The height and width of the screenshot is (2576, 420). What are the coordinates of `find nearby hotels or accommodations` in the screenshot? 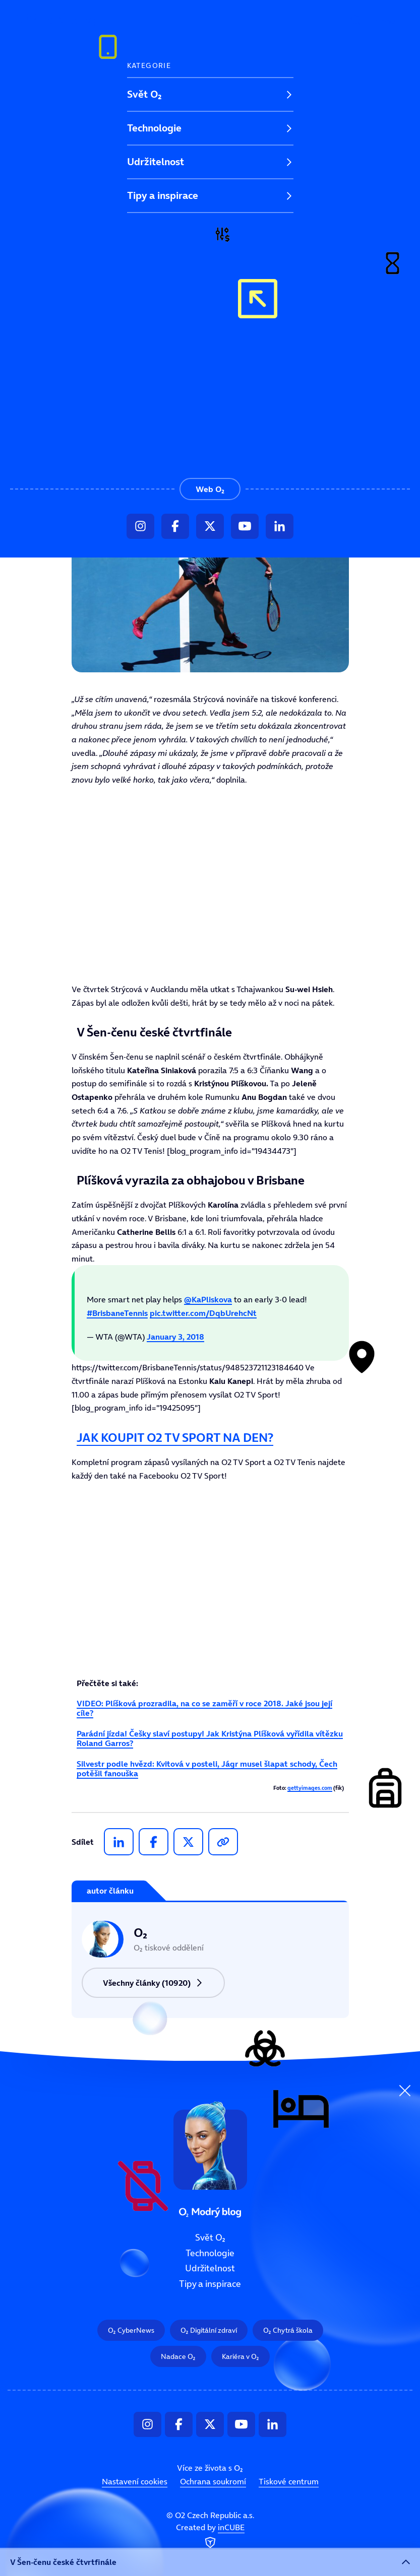 It's located at (301, 2108).